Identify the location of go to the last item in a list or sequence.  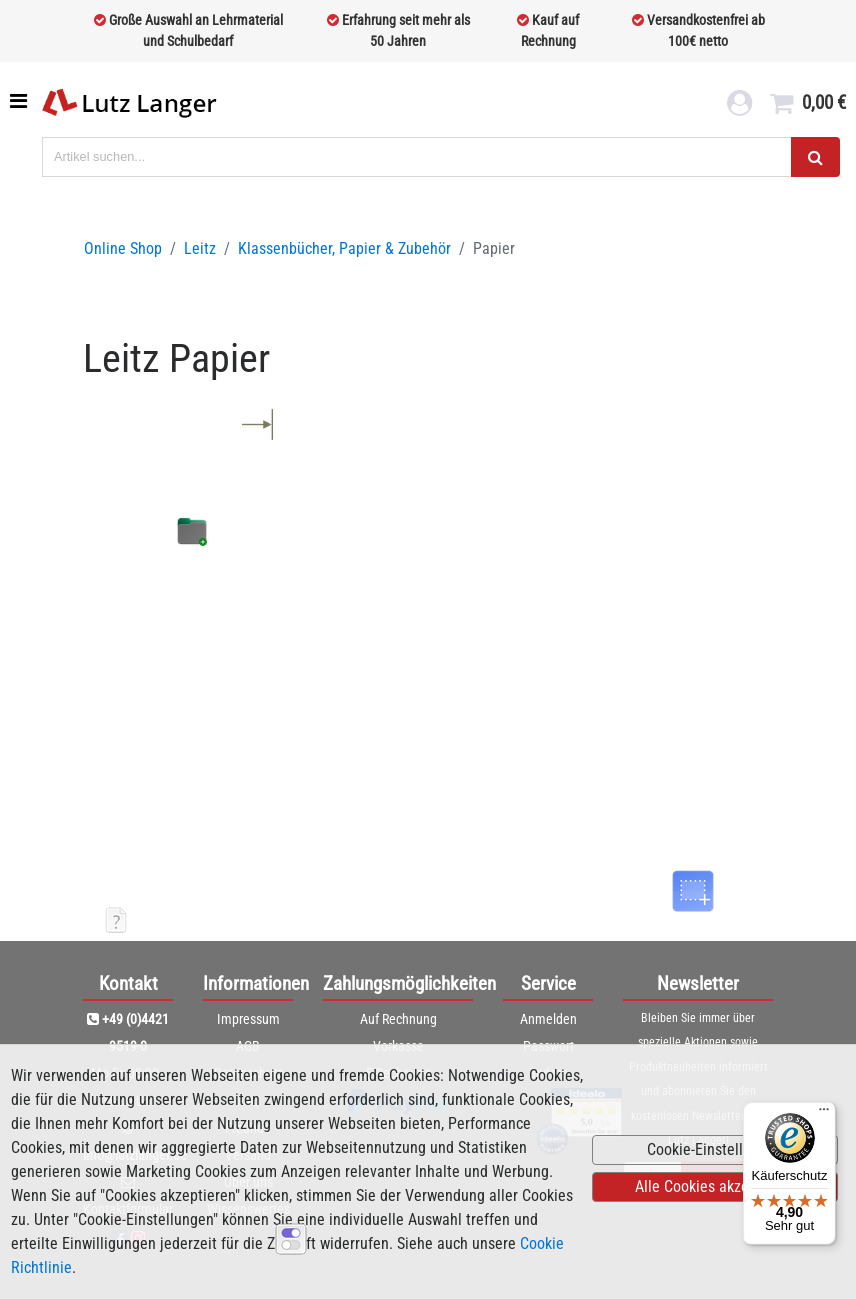
(257, 424).